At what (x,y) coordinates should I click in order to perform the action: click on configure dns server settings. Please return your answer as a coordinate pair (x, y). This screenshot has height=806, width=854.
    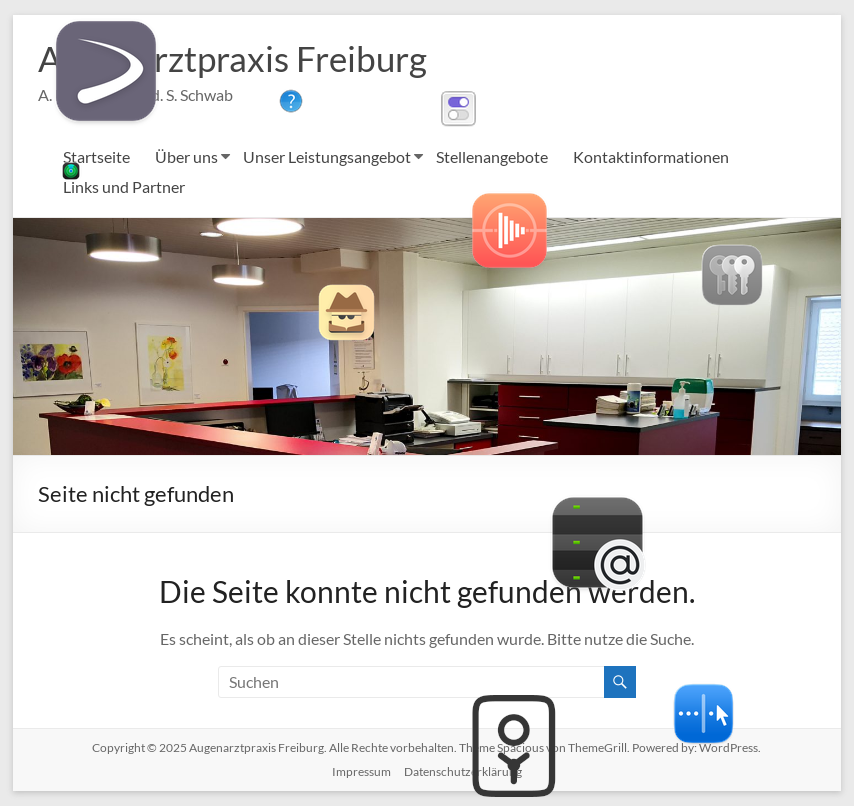
    Looking at the image, I should click on (597, 542).